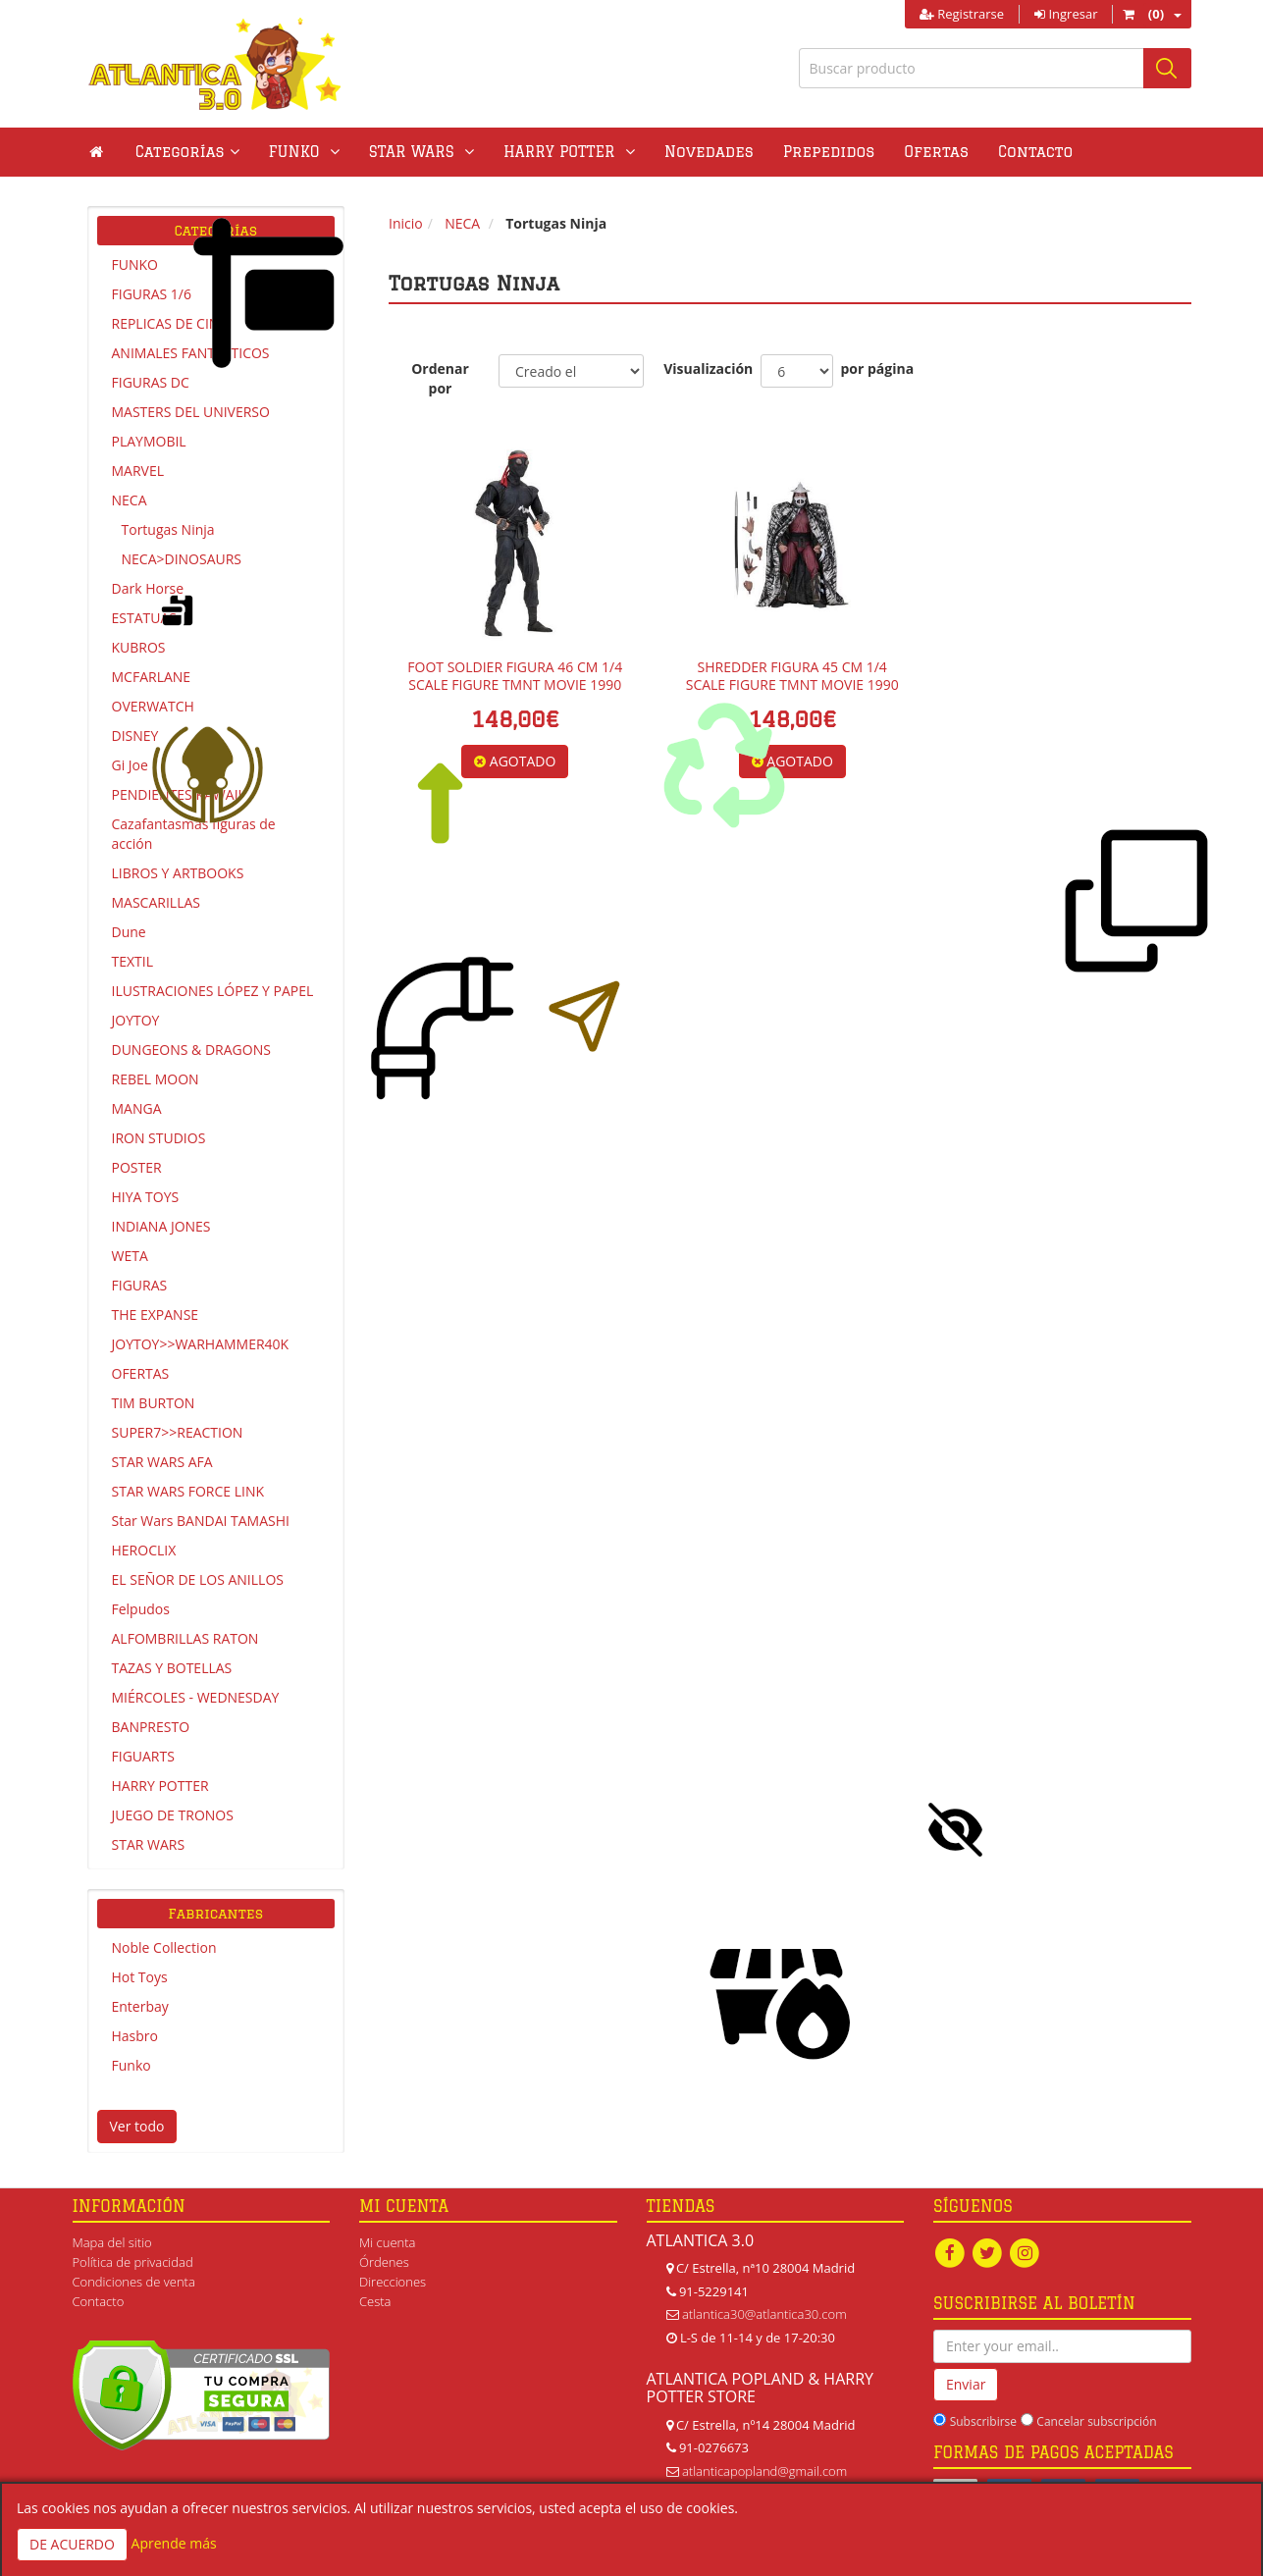 This screenshot has height=2576, width=1263. What do you see at coordinates (1136, 901) in the screenshot?
I see `copy to clipboard` at bounding box center [1136, 901].